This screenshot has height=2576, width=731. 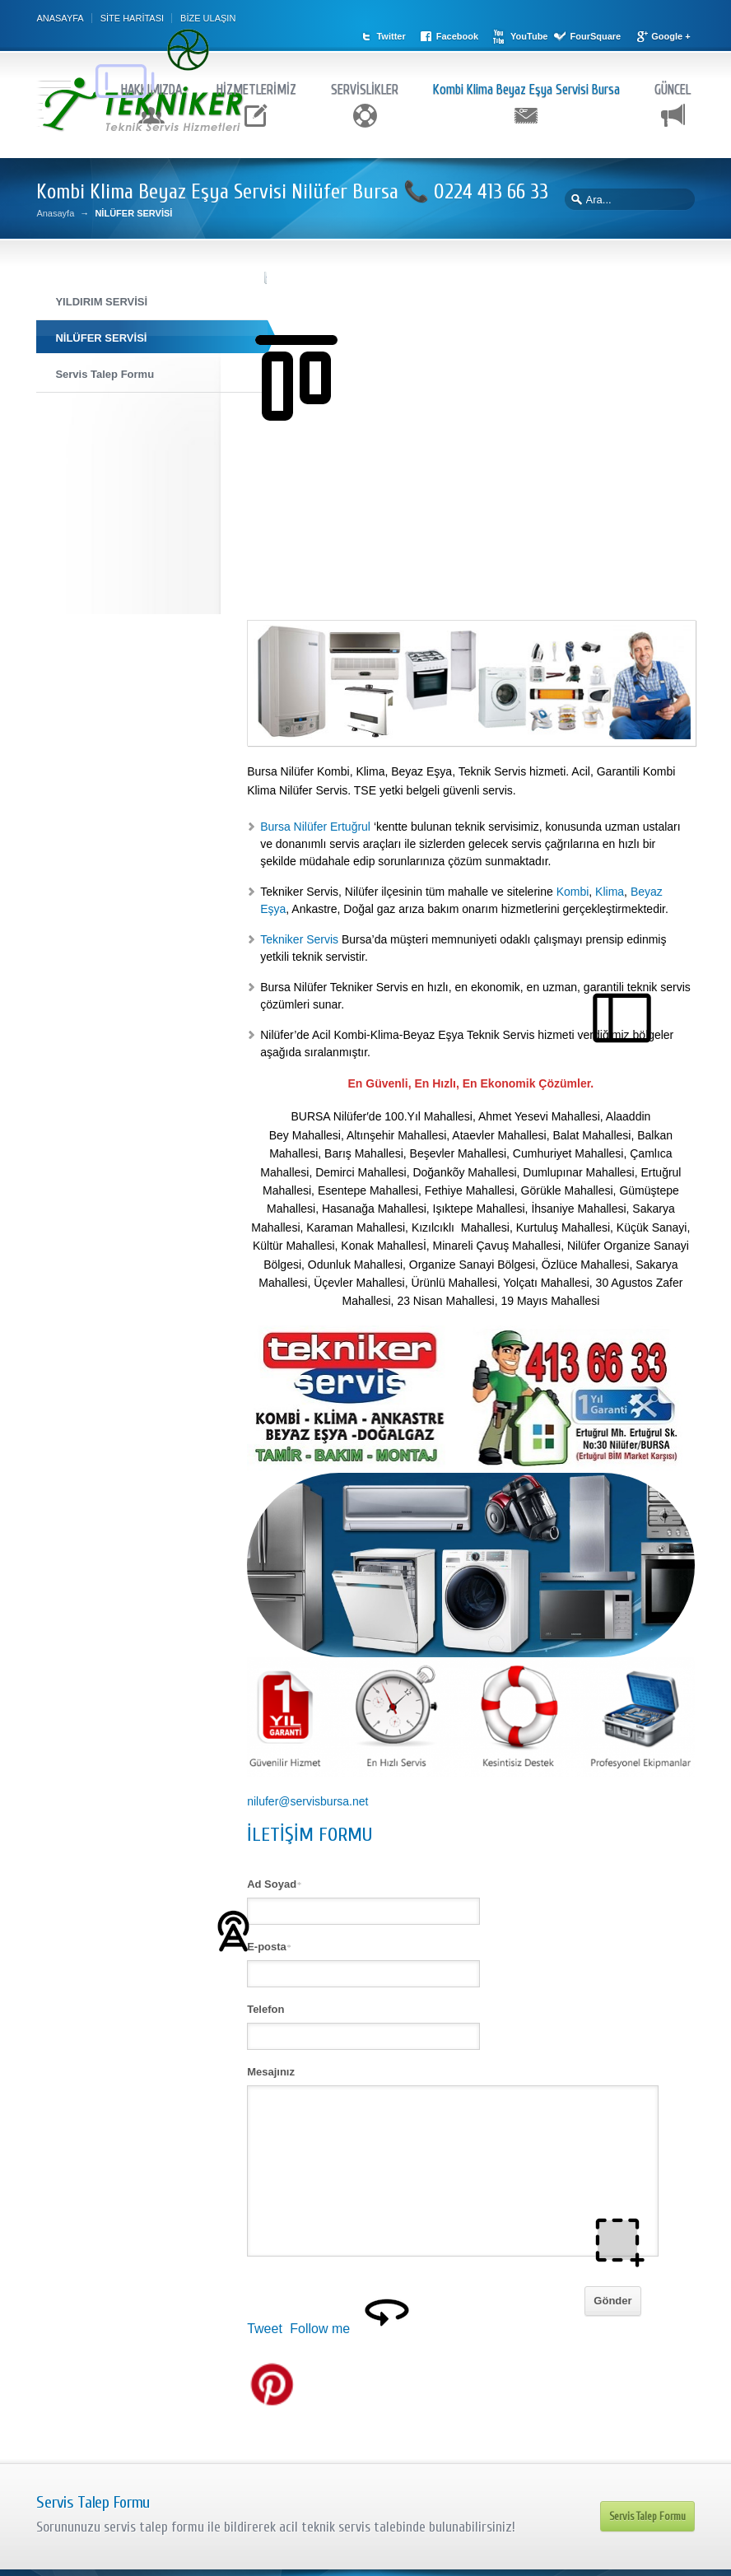 I want to click on toggle the sidebar panel, so click(x=622, y=1018).